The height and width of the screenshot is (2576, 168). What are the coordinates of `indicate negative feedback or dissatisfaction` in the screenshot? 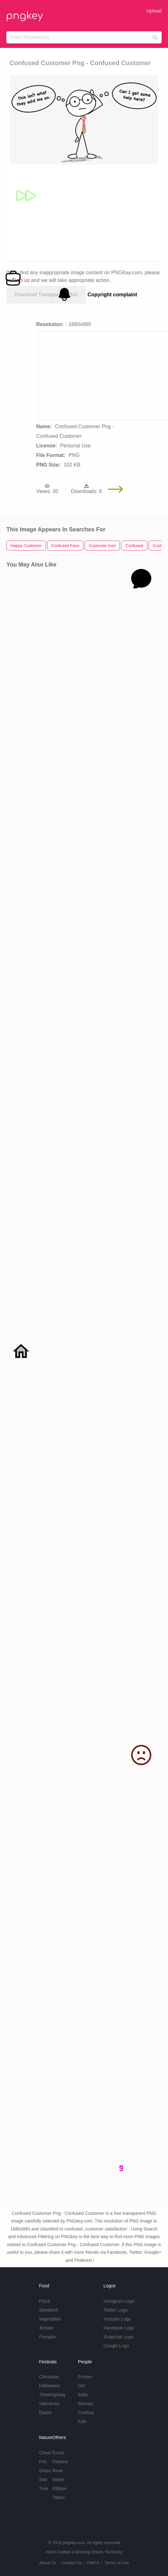 It's located at (141, 1755).